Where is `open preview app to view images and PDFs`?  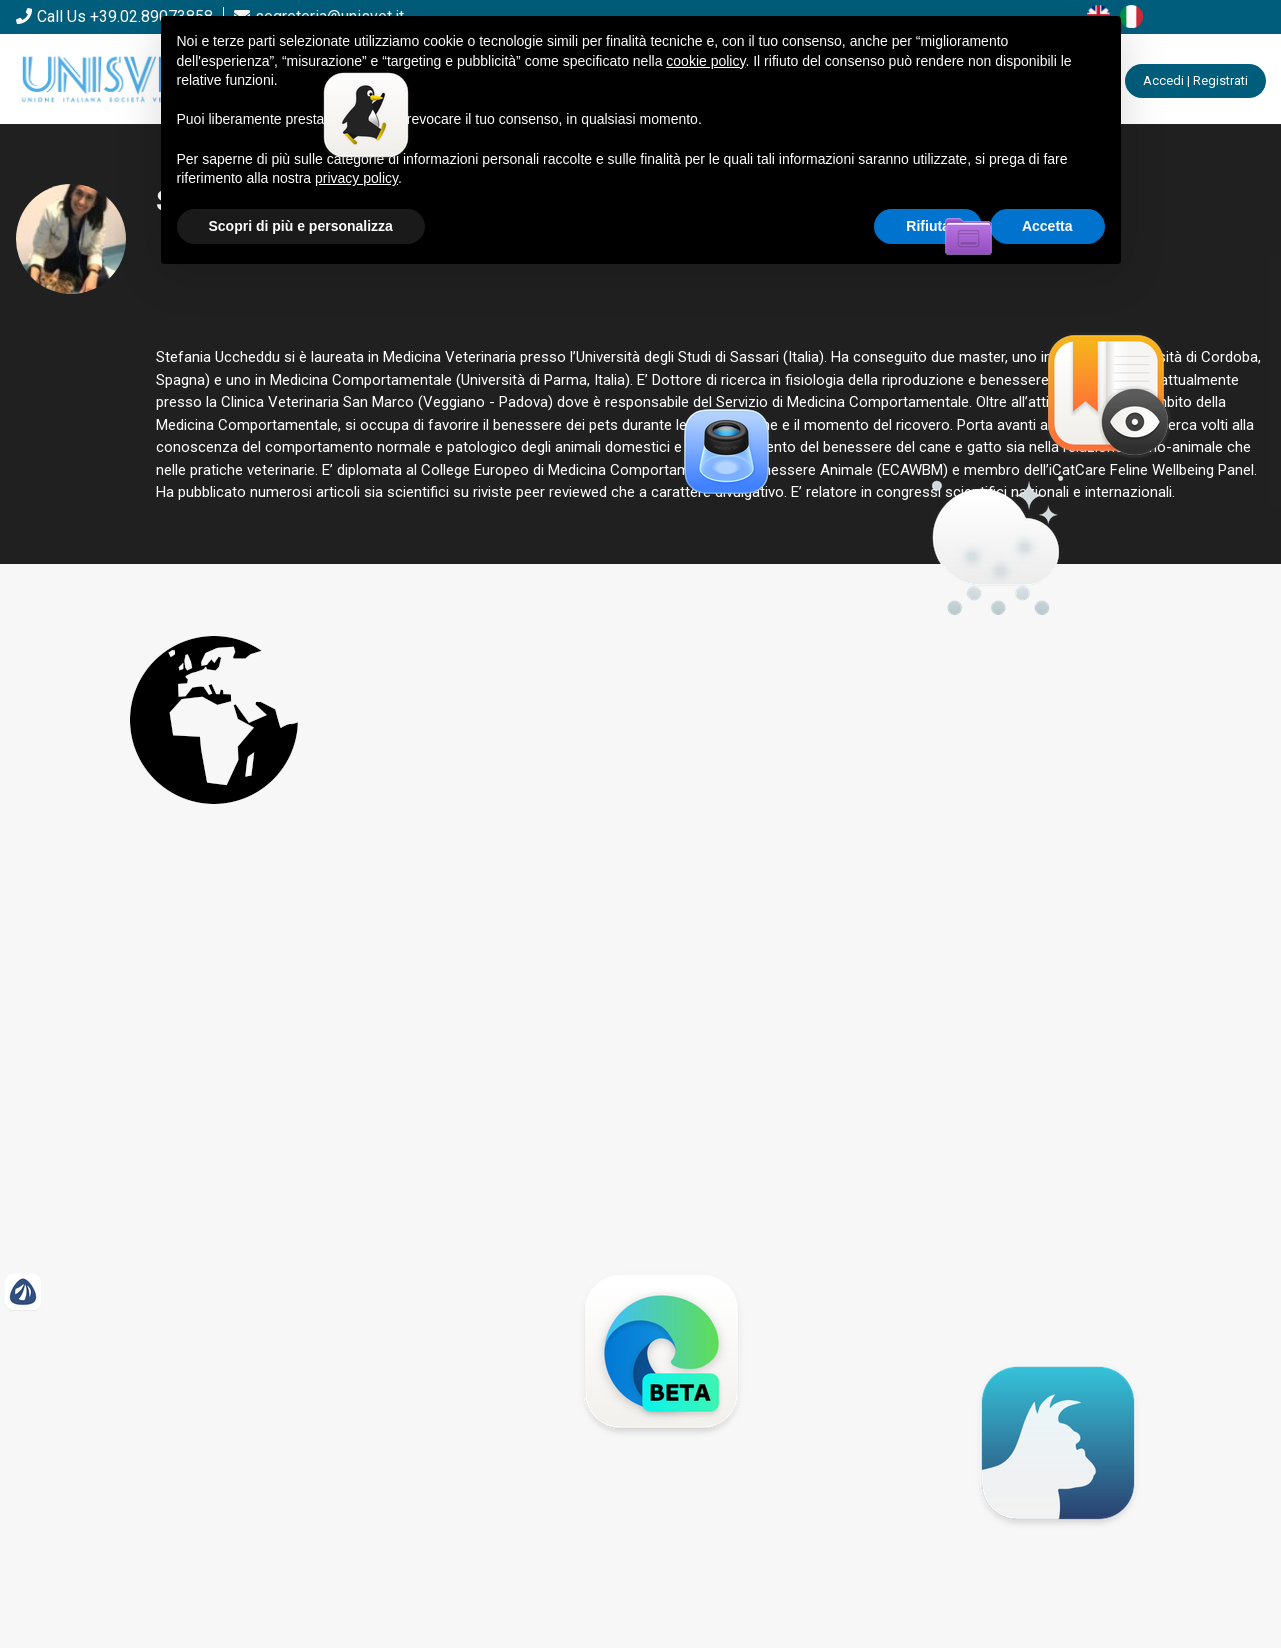
open preview app to view images and PDFs is located at coordinates (726, 451).